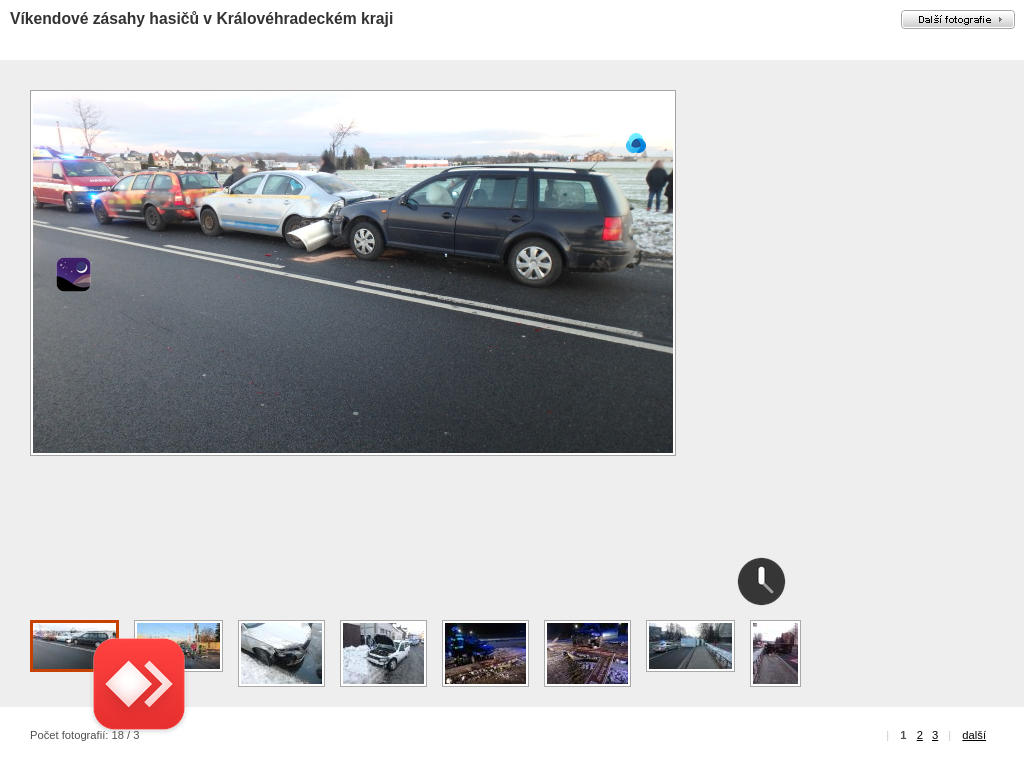 The height and width of the screenshot is (771, 1024). What do you see at coordinates (73, 274) in the screenshot?
I see `open stellarium planetarium app` at bounding box center [73, 274].